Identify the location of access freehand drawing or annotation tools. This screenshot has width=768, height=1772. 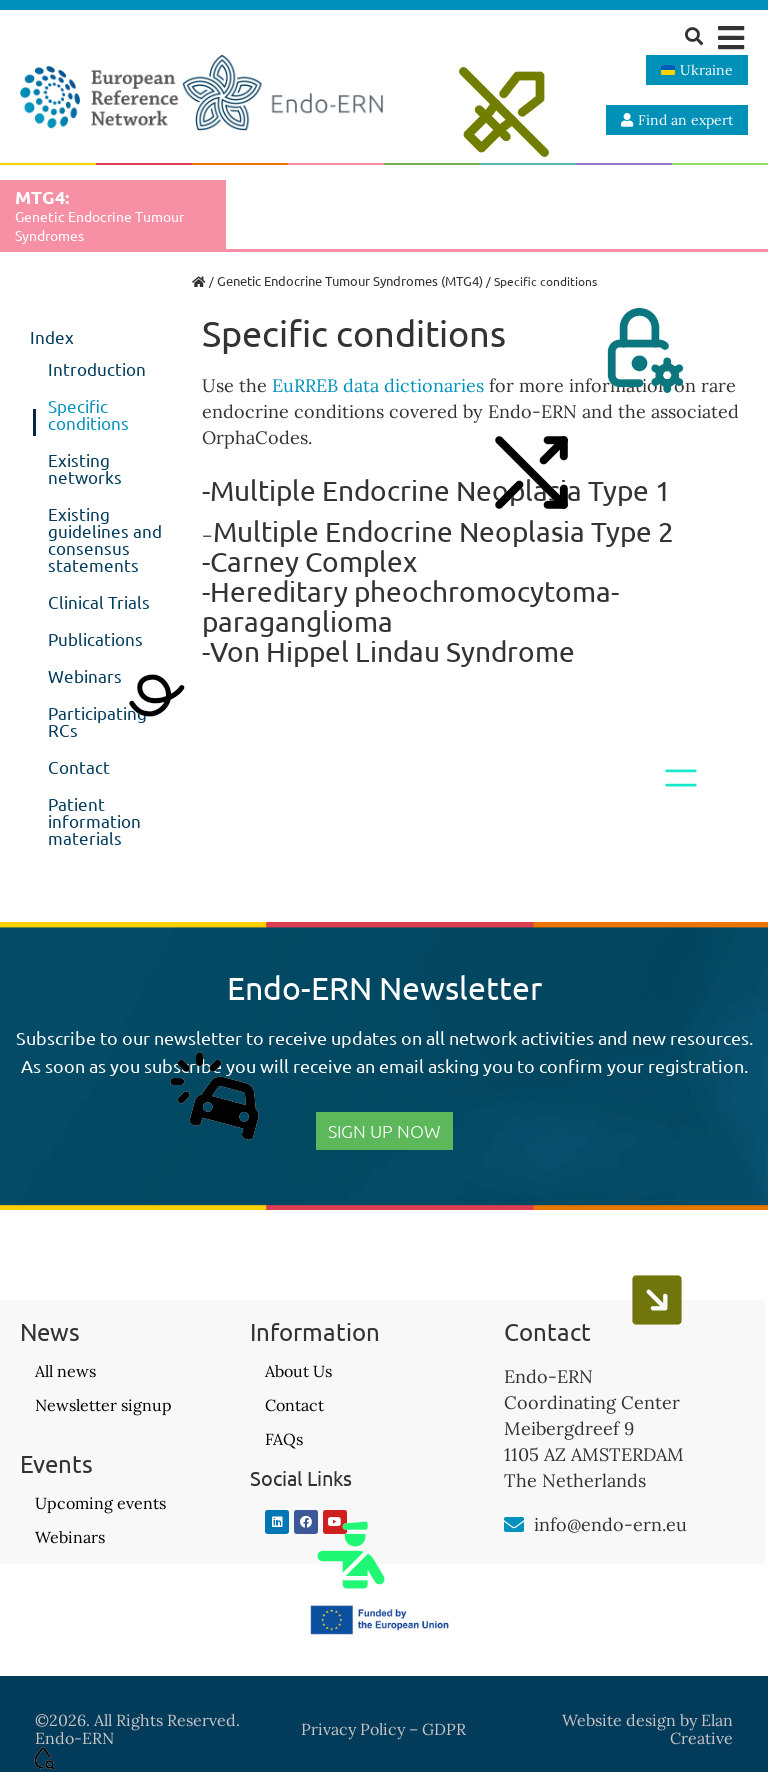
(155, 695).